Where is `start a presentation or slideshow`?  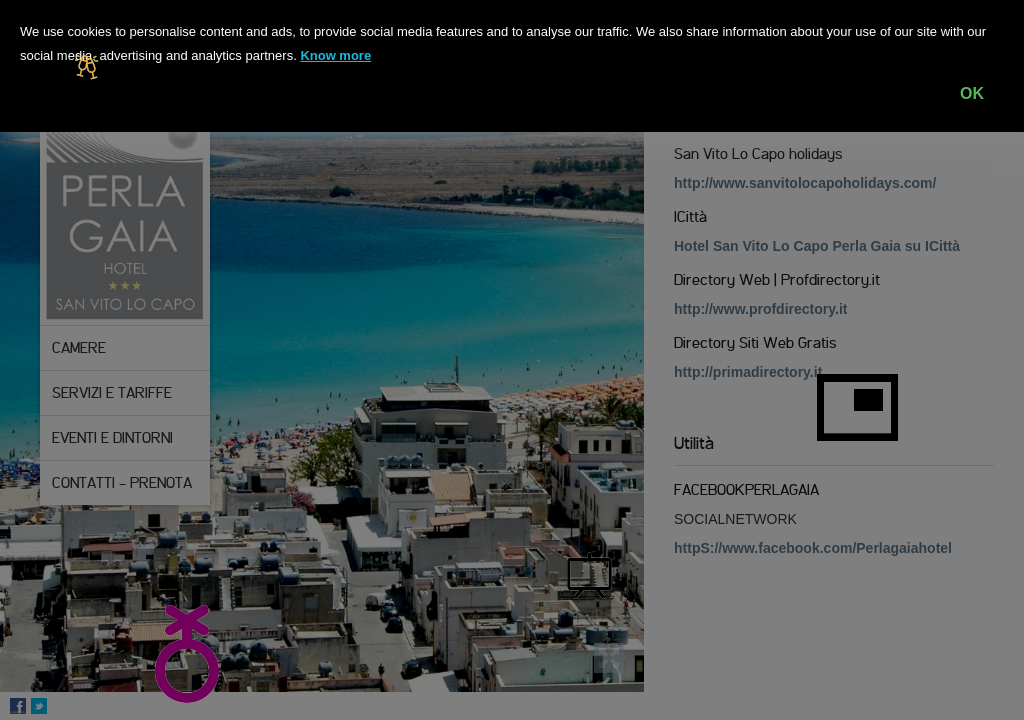 start a presentation or slideshow is located at coordinates (589, 576).